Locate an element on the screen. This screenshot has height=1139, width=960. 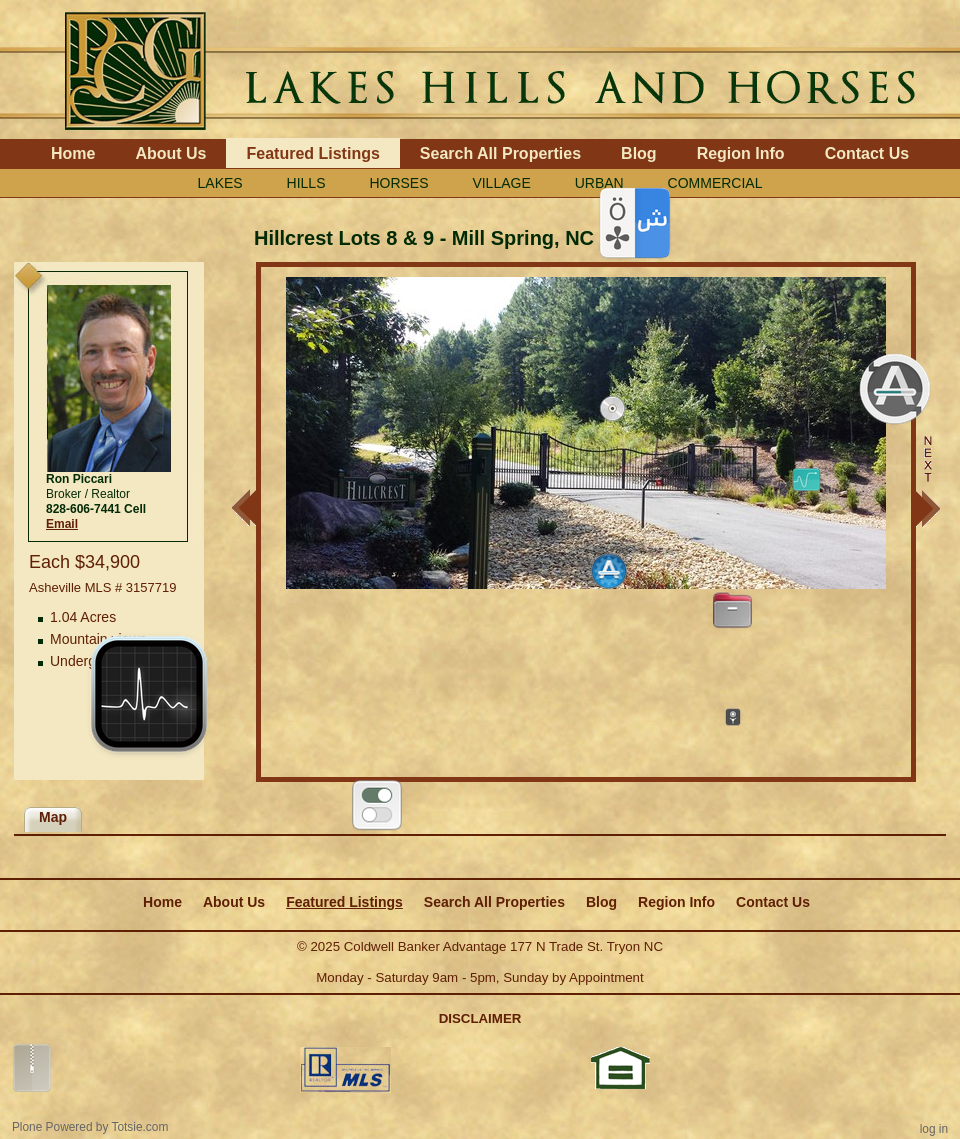
open power statistics and battery monitoring app is located at coordinates (149, 694).